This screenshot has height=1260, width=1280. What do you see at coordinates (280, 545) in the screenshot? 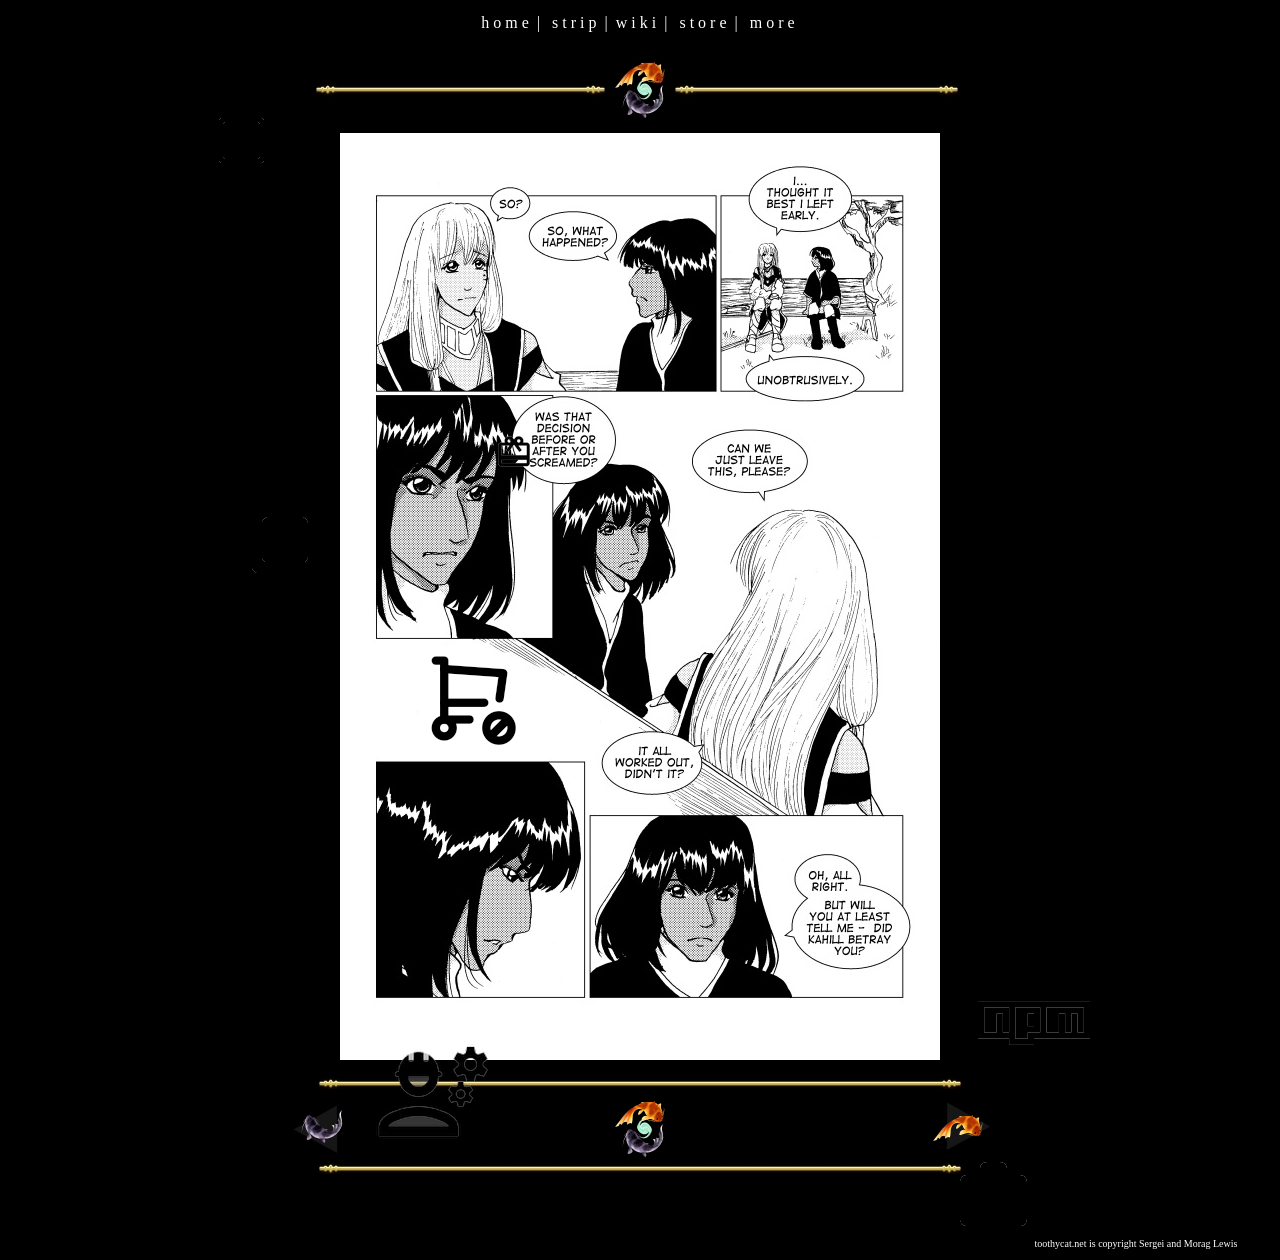
I see `select filter option 4` at bounding box center [280, 545].